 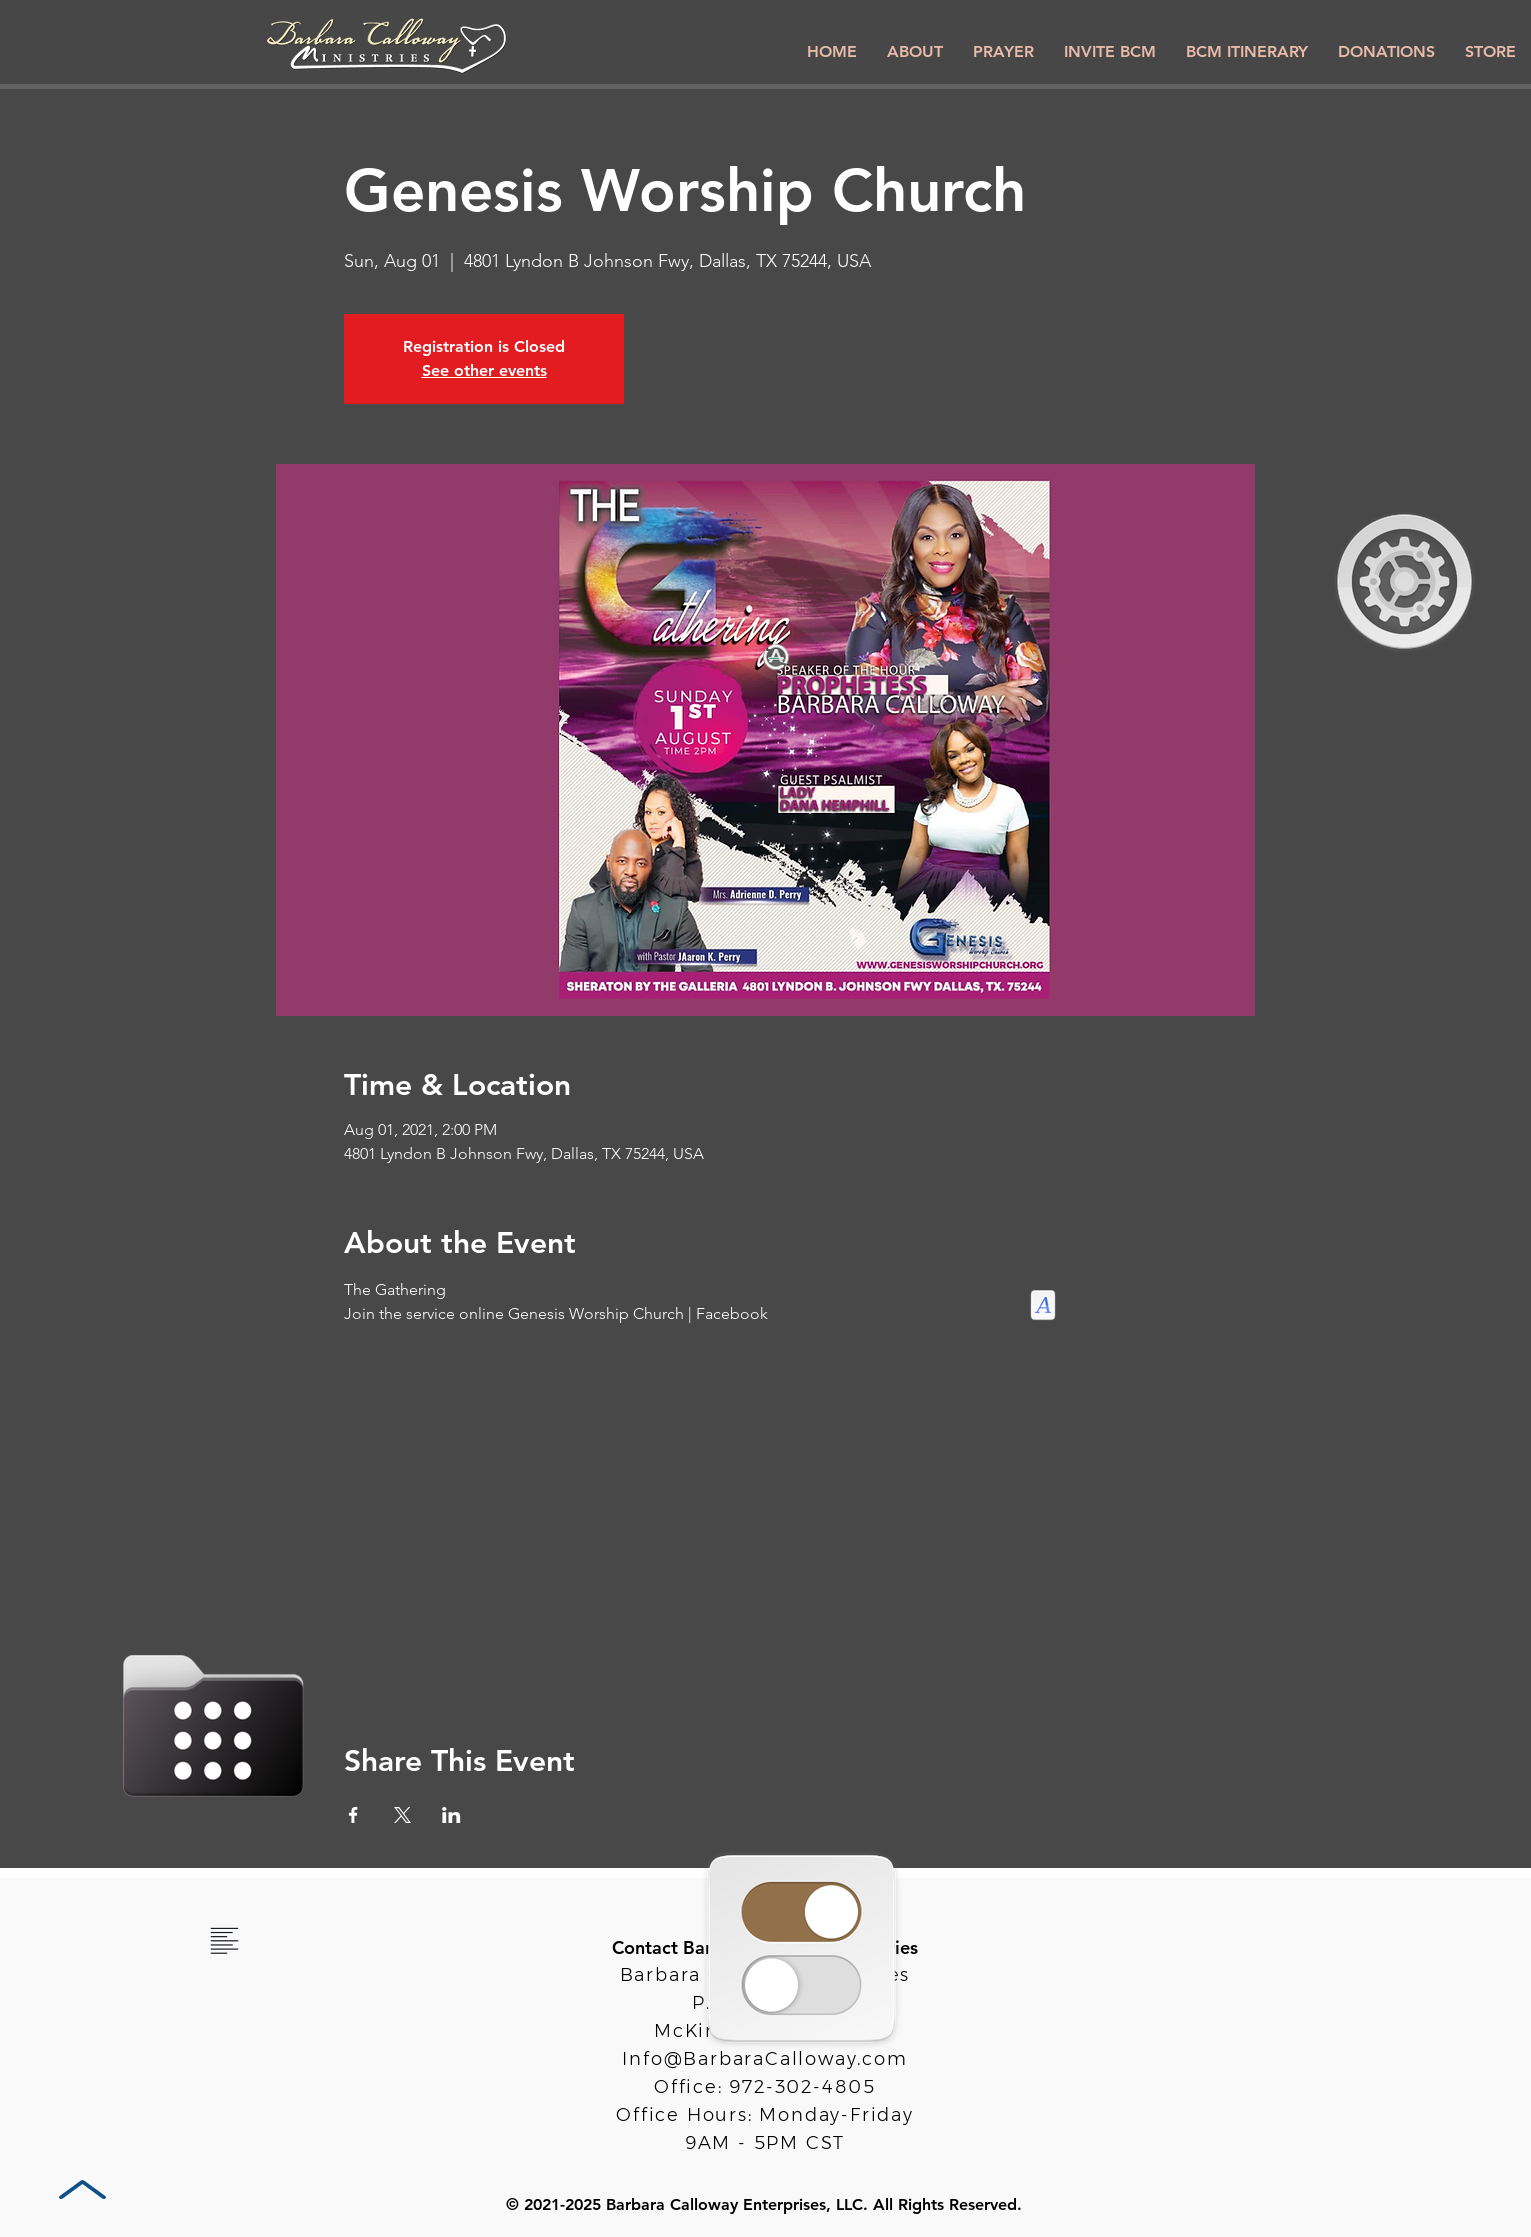 I want to click on open gnome tweaks settings, so click(x=801, y=1948).